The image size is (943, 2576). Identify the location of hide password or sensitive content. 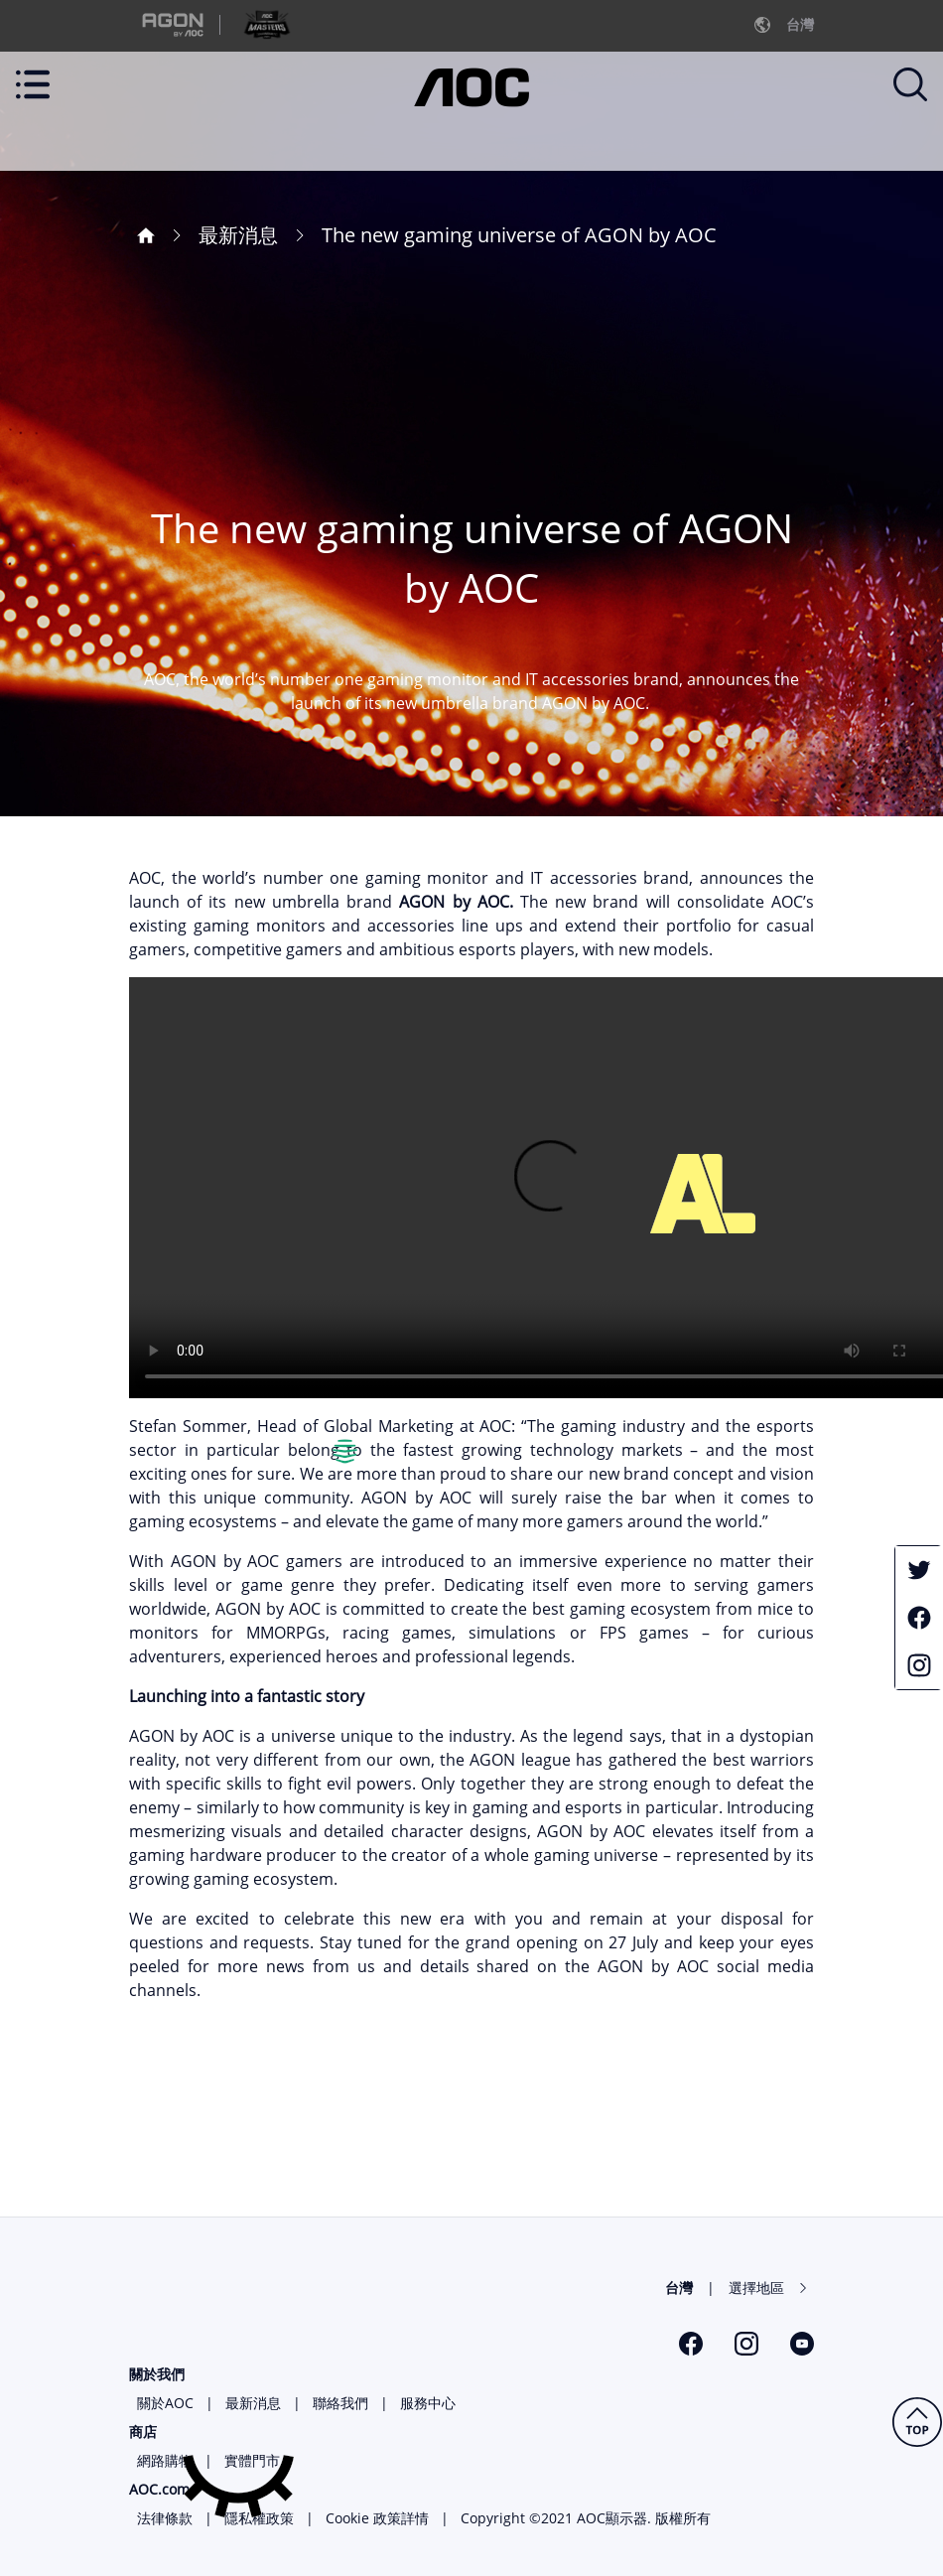
(238, 2483).